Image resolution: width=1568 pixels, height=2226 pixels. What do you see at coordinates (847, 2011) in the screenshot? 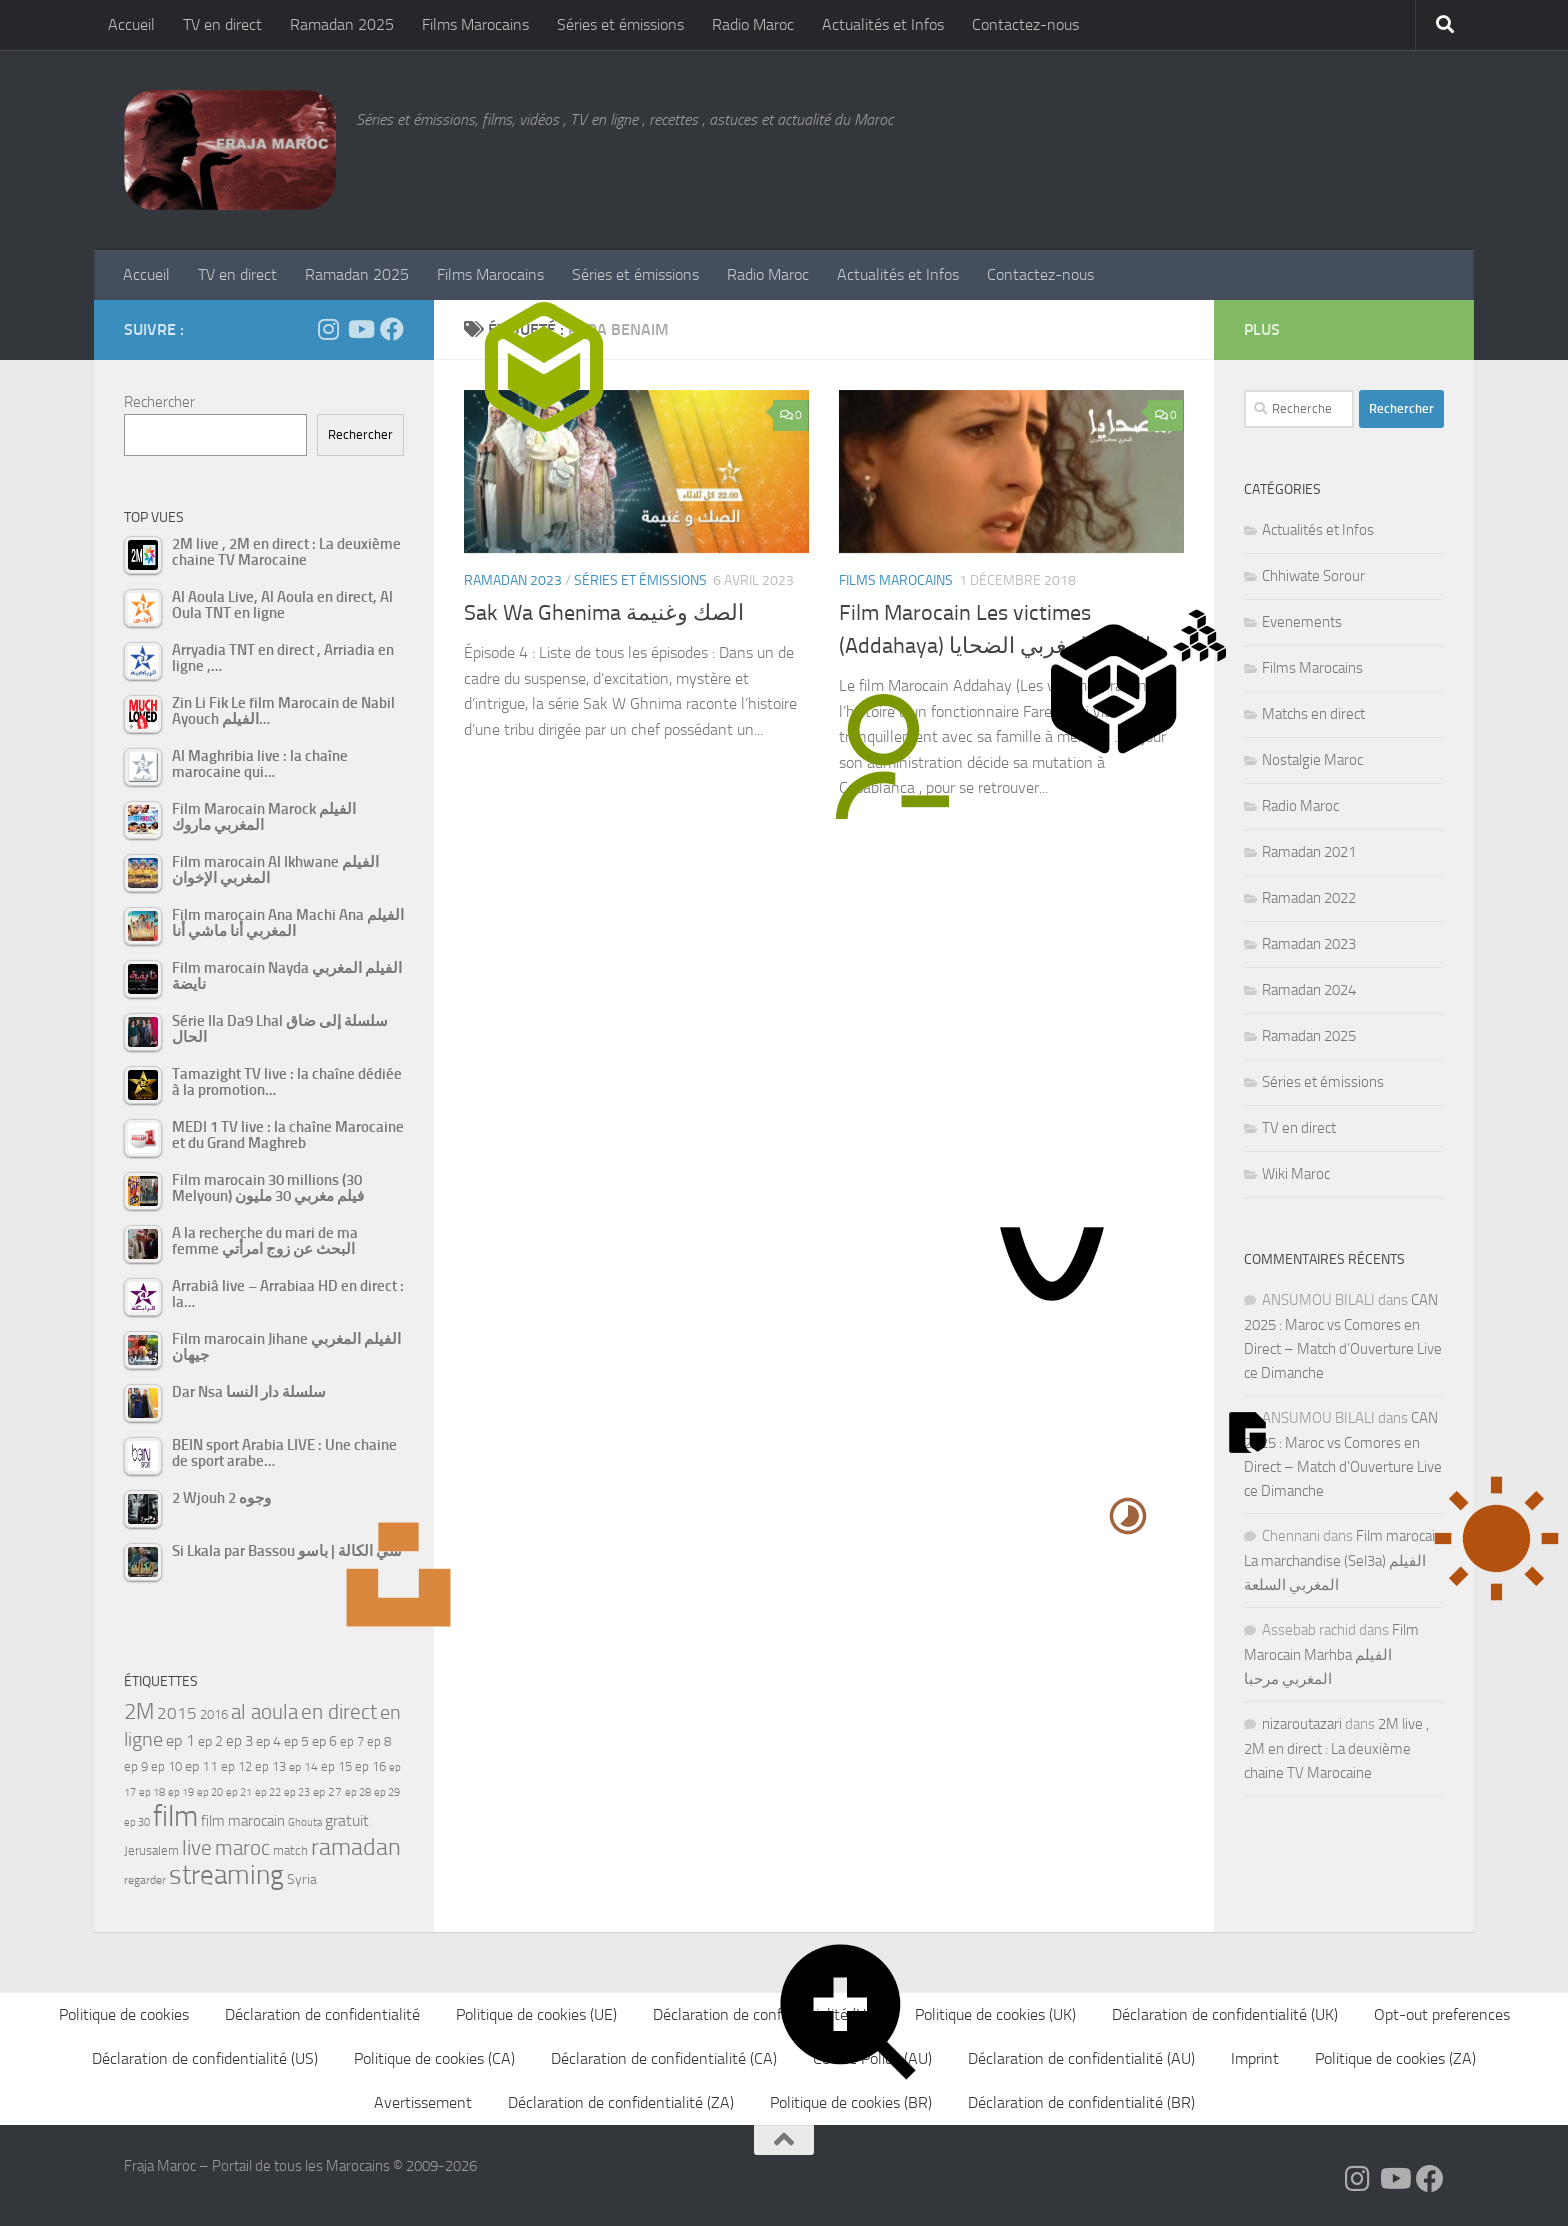
I see `zoom in on content` at bounding box center [847, 2011].